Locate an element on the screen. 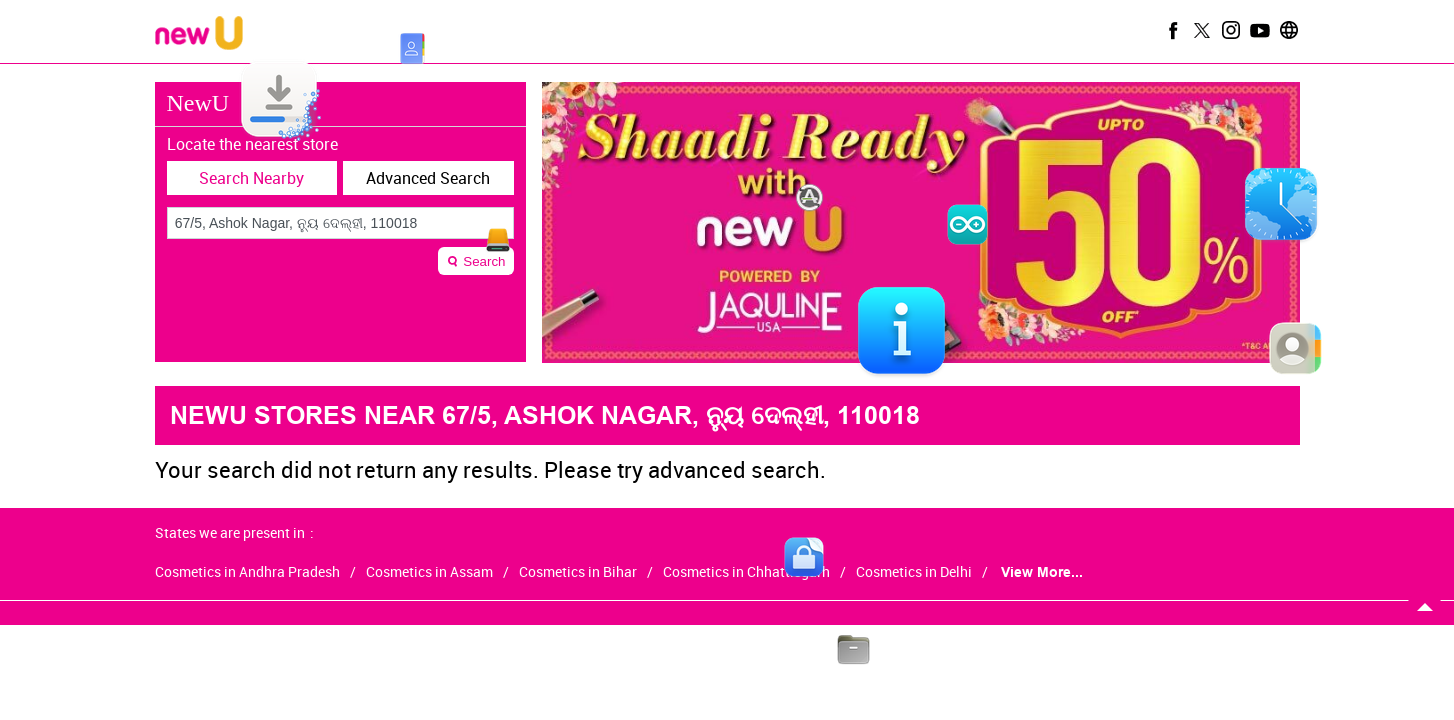 The image size is (1454, 720). open the contacts app is located at coordinates (1295, 348).